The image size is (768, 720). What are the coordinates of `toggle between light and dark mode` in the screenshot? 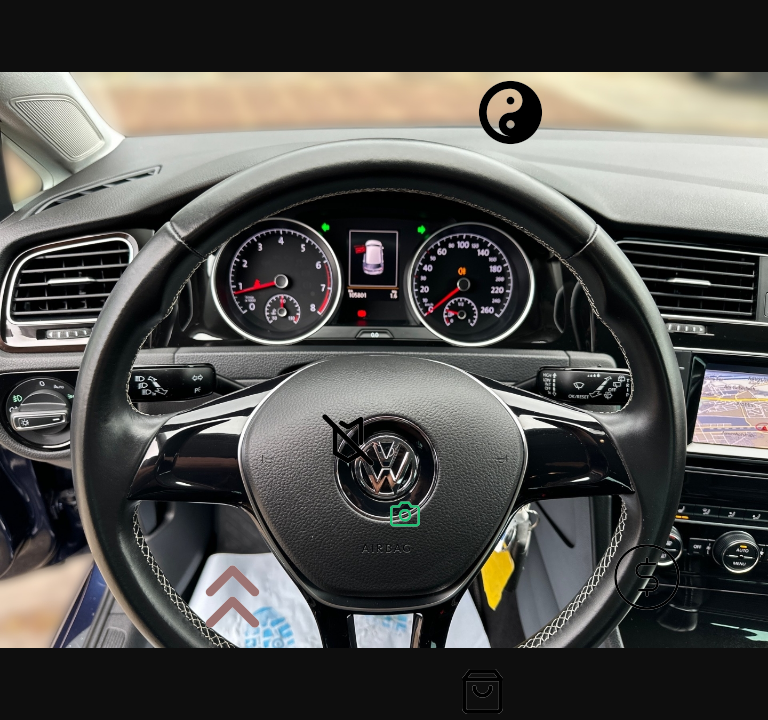 It's located at (510, 112).